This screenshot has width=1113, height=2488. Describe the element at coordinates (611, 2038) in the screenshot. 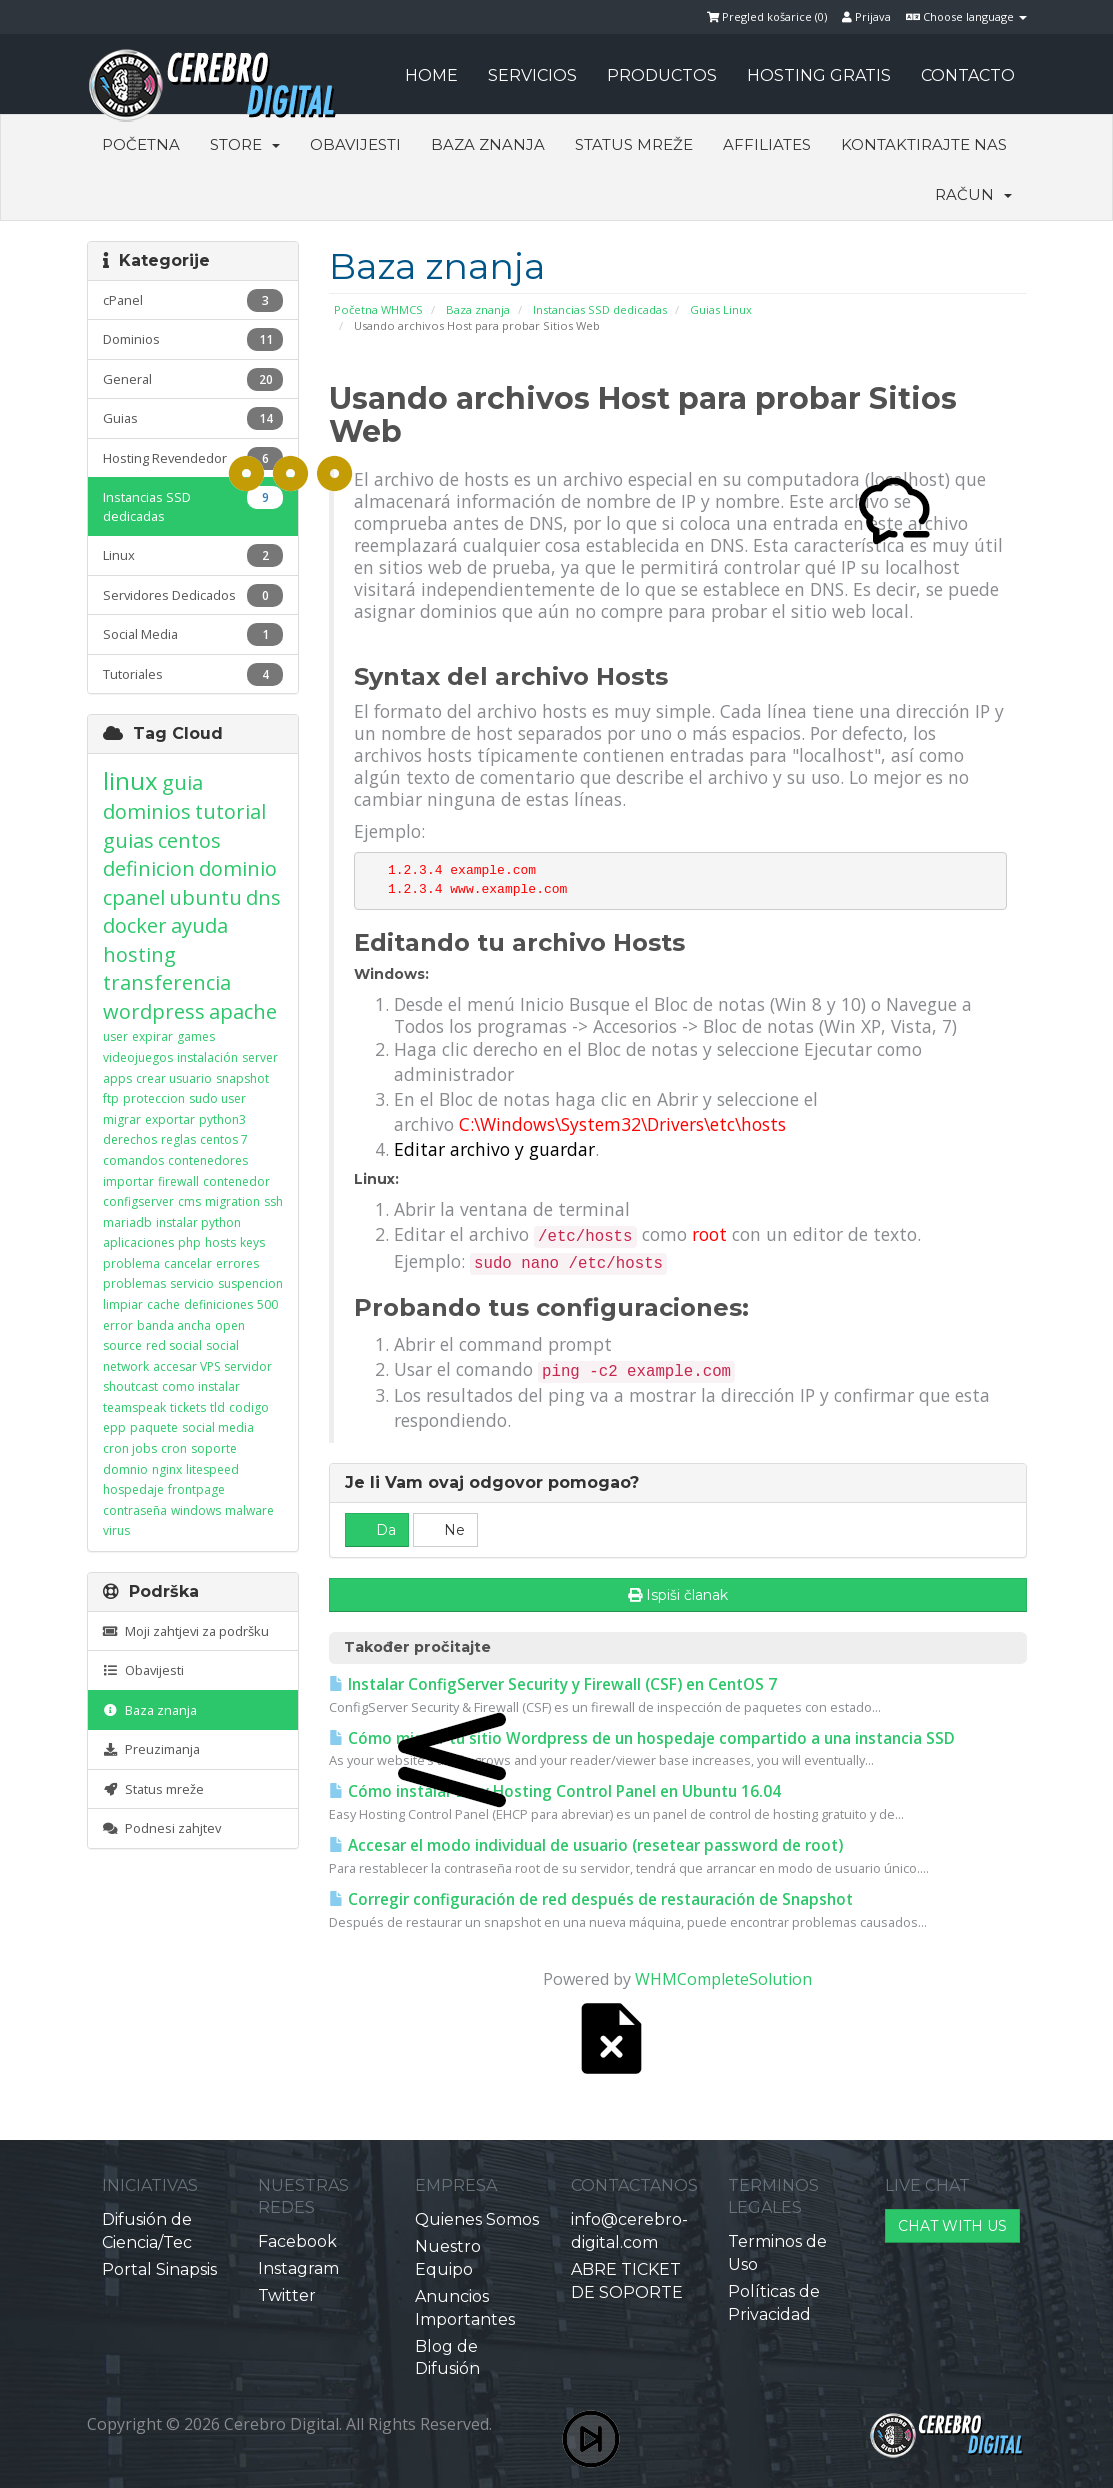

I see `delete or remove a file` at that location.